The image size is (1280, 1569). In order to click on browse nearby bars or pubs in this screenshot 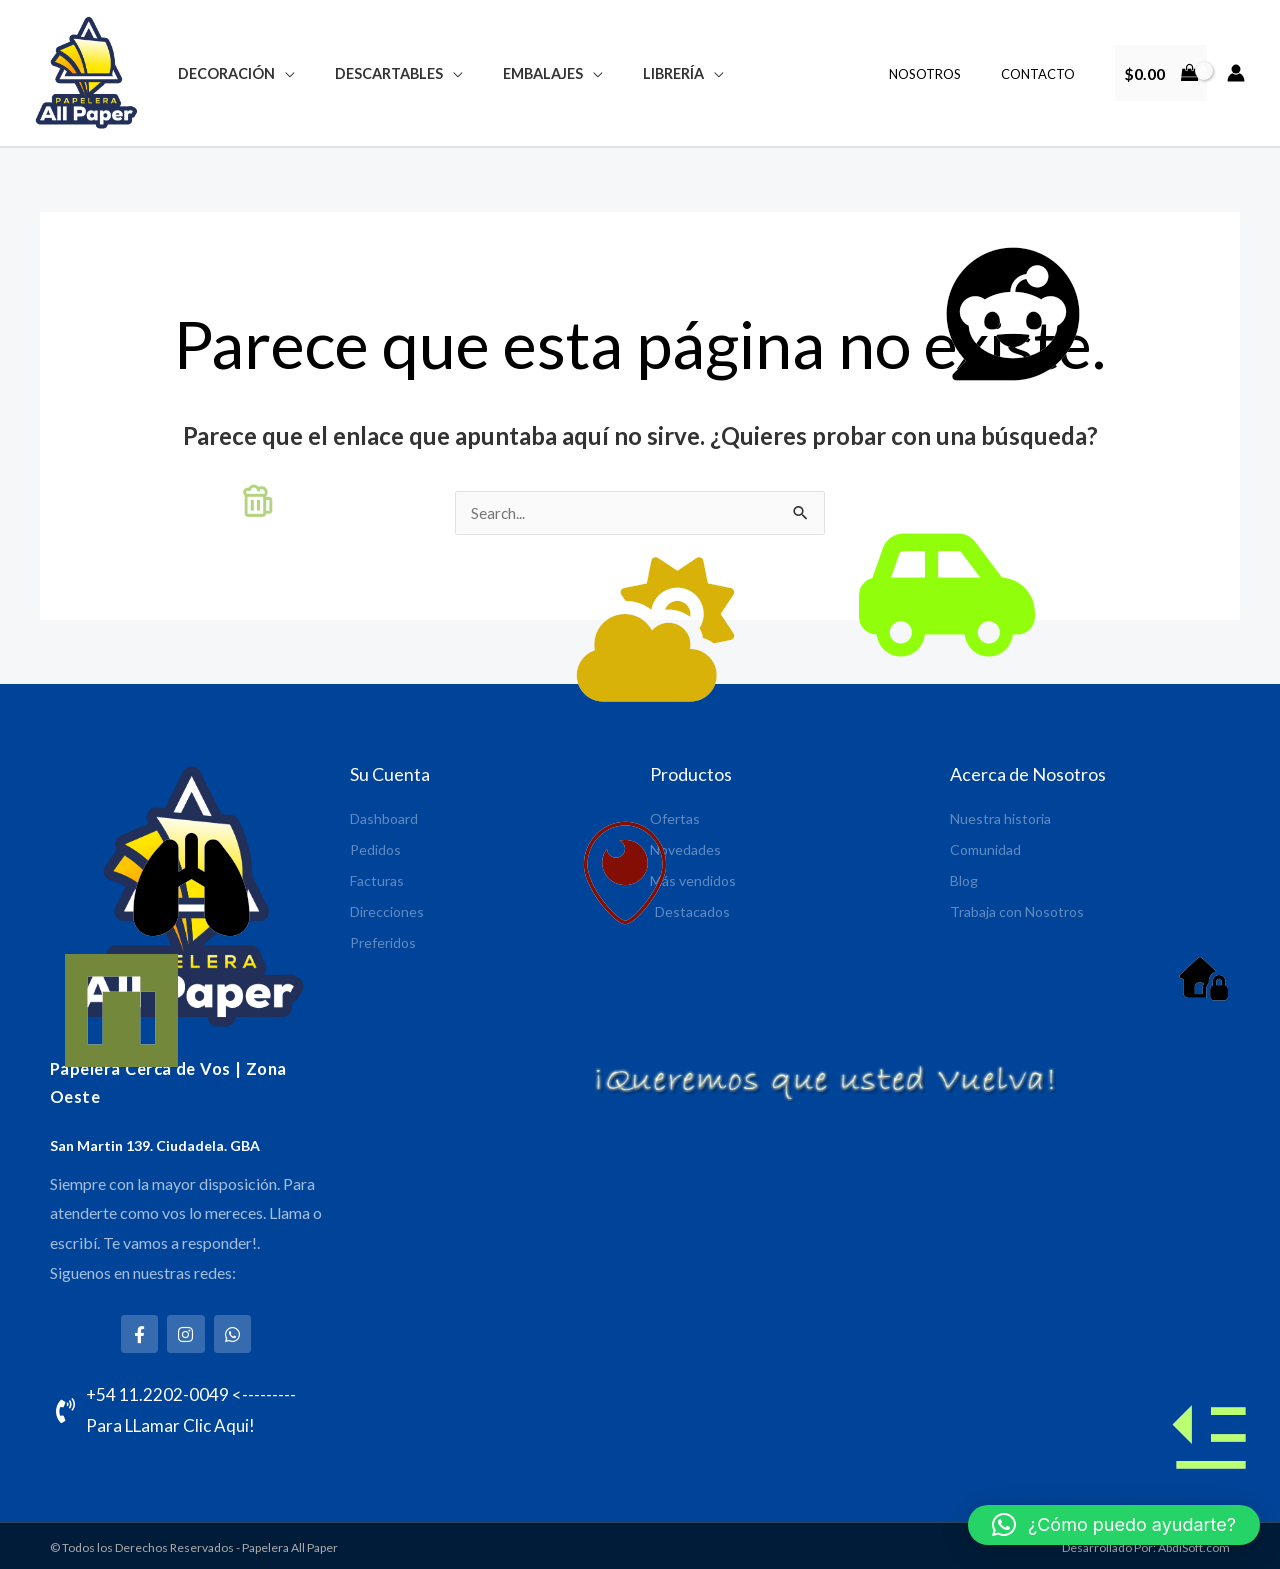, I will do `click(258, 501)`.